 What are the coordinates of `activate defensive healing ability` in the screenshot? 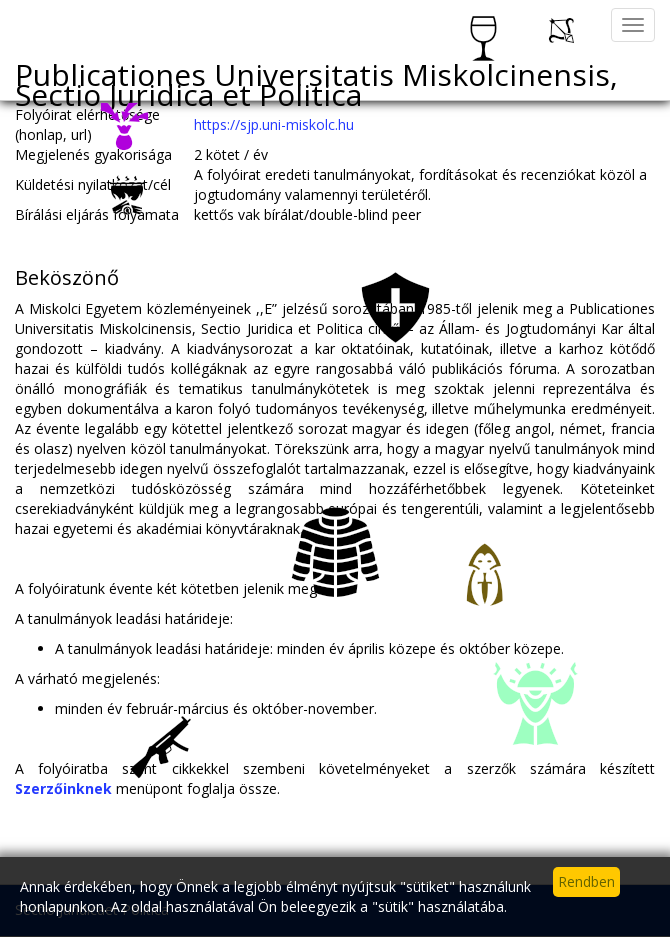 It's located at (395, 307).